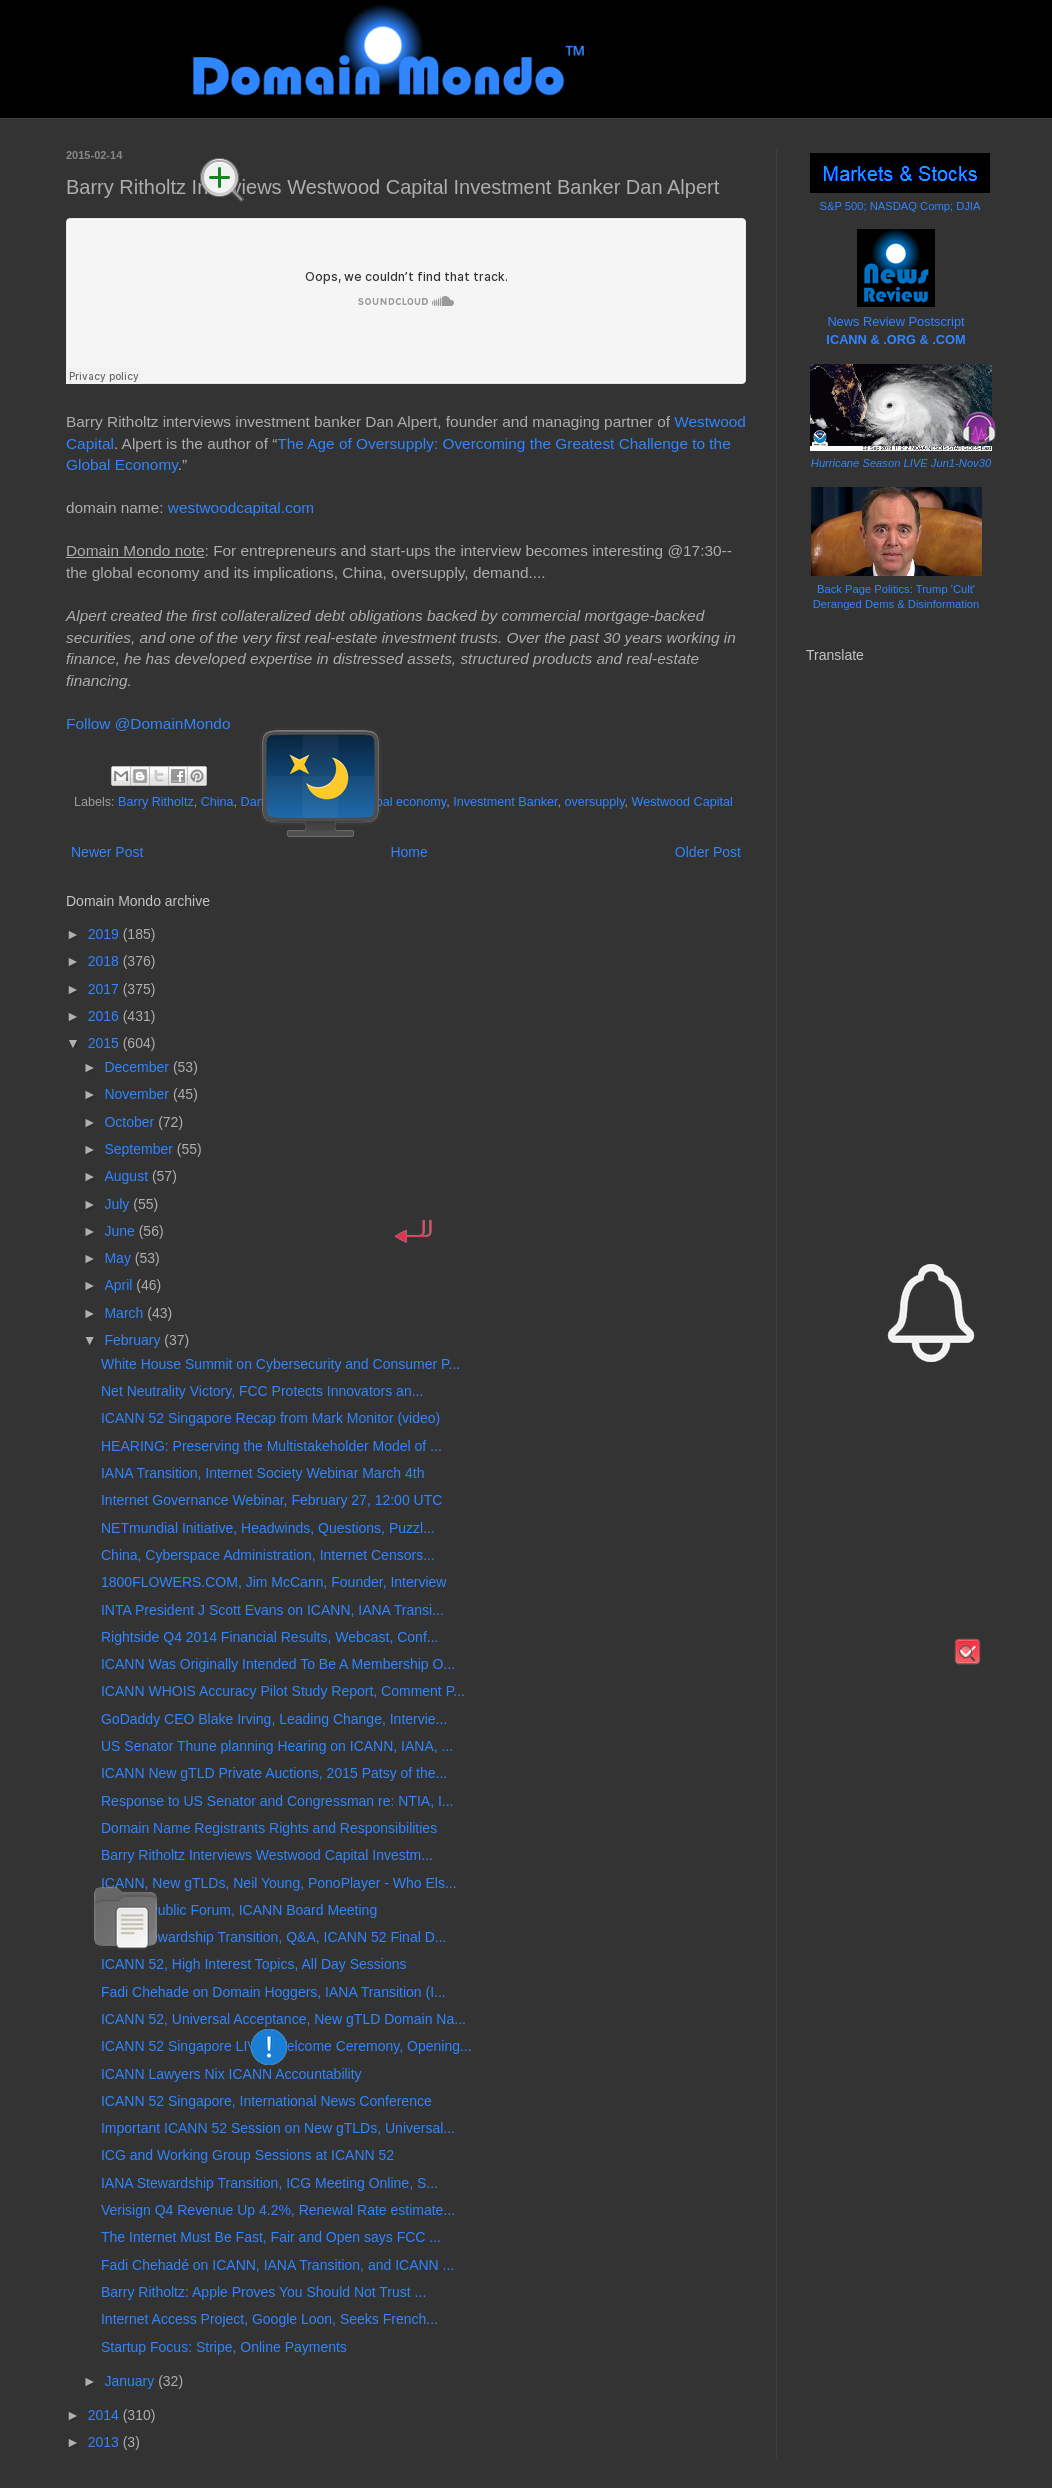 This screenshot has width=1052, height=2488. I want to click on open screensaver settings, so click(320, 782).